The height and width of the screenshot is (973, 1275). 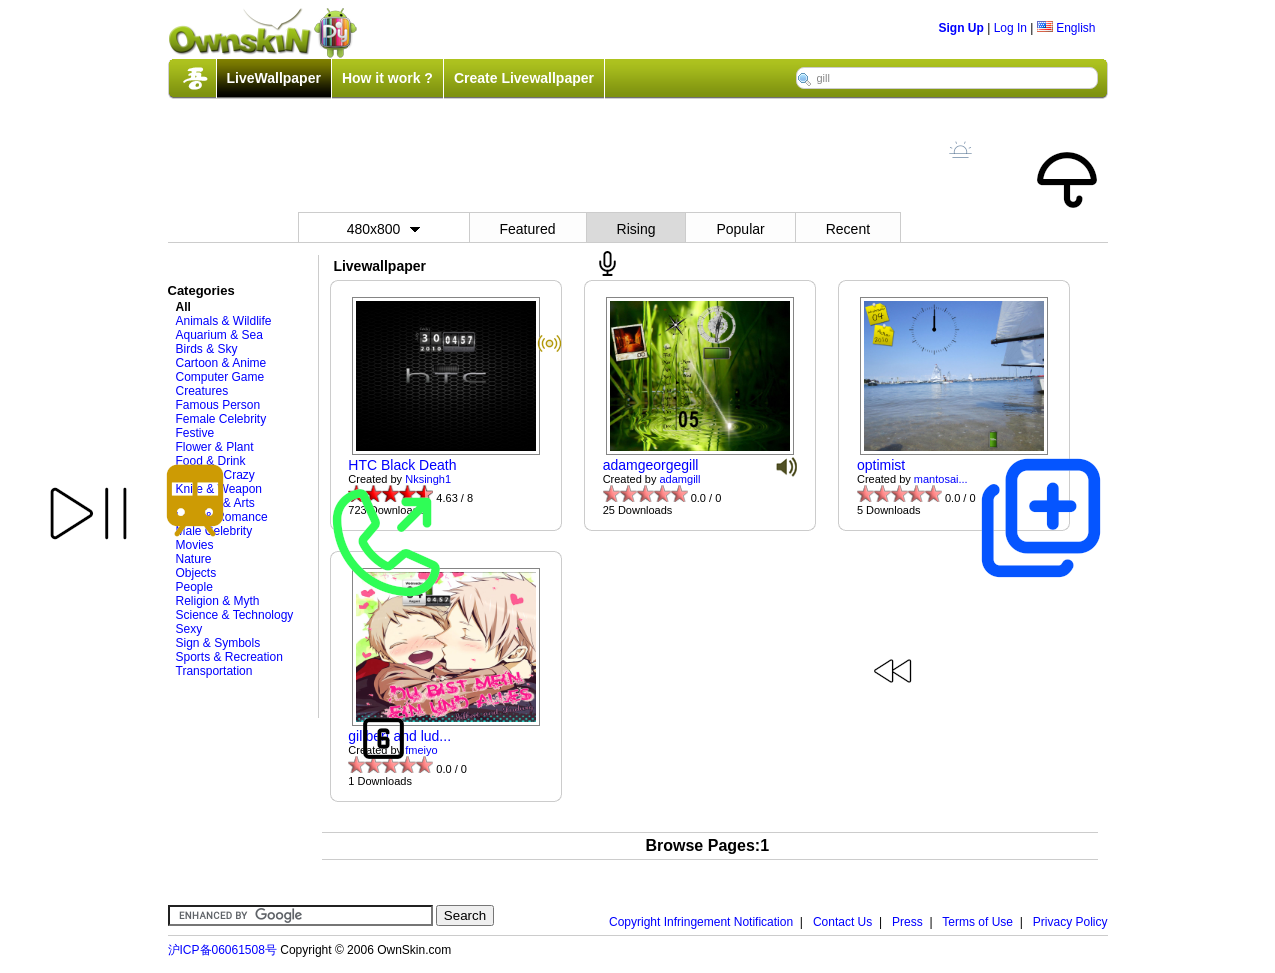 I want to click on select or navigate to item number 6, so click(x=383, y=738).